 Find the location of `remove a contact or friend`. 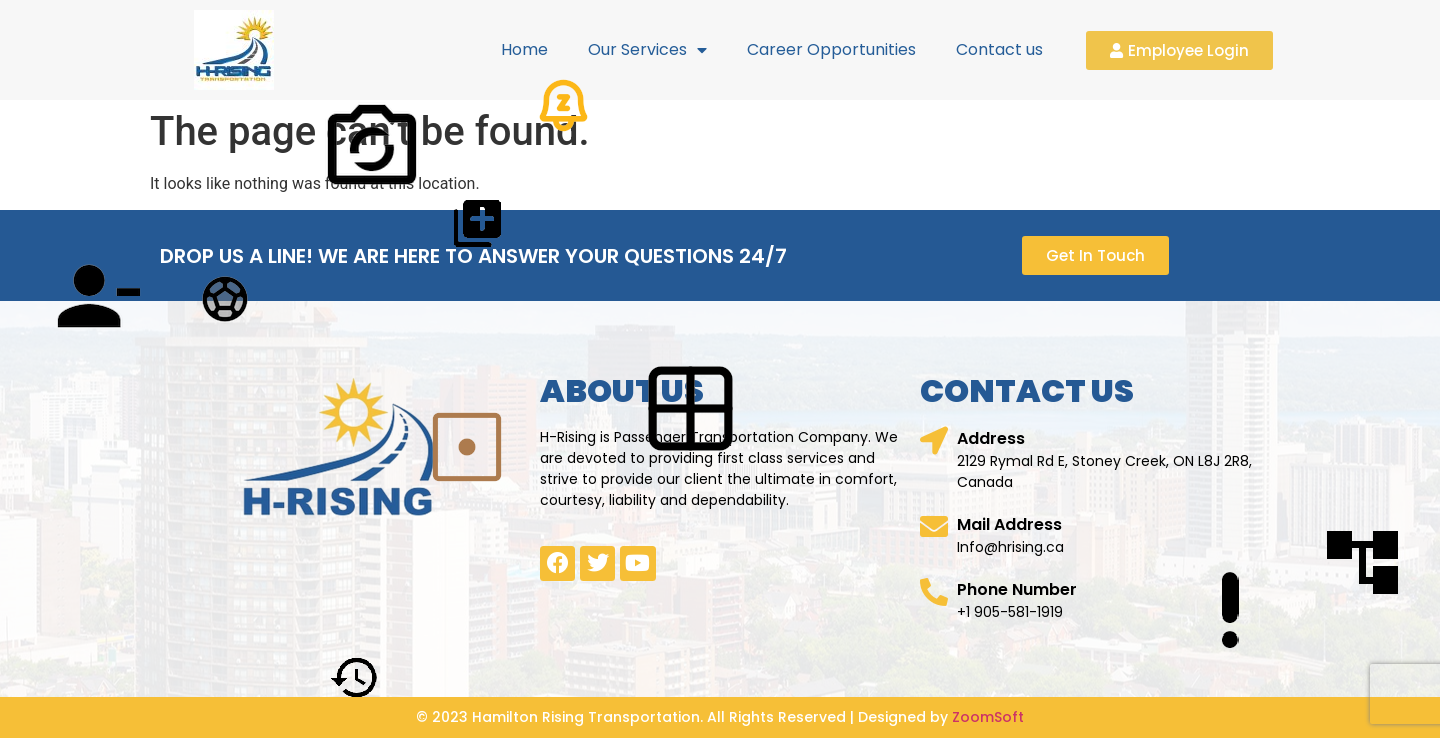

remove a contact or friend is located at coordinates (97, 296).